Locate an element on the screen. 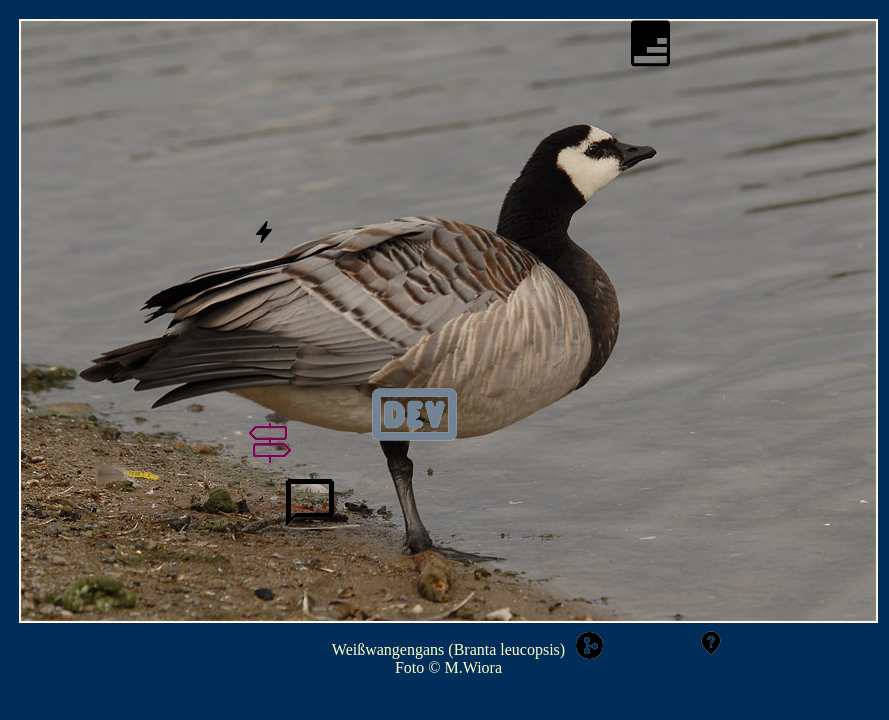  open a new chat or message is located at coordinates (310, 503).